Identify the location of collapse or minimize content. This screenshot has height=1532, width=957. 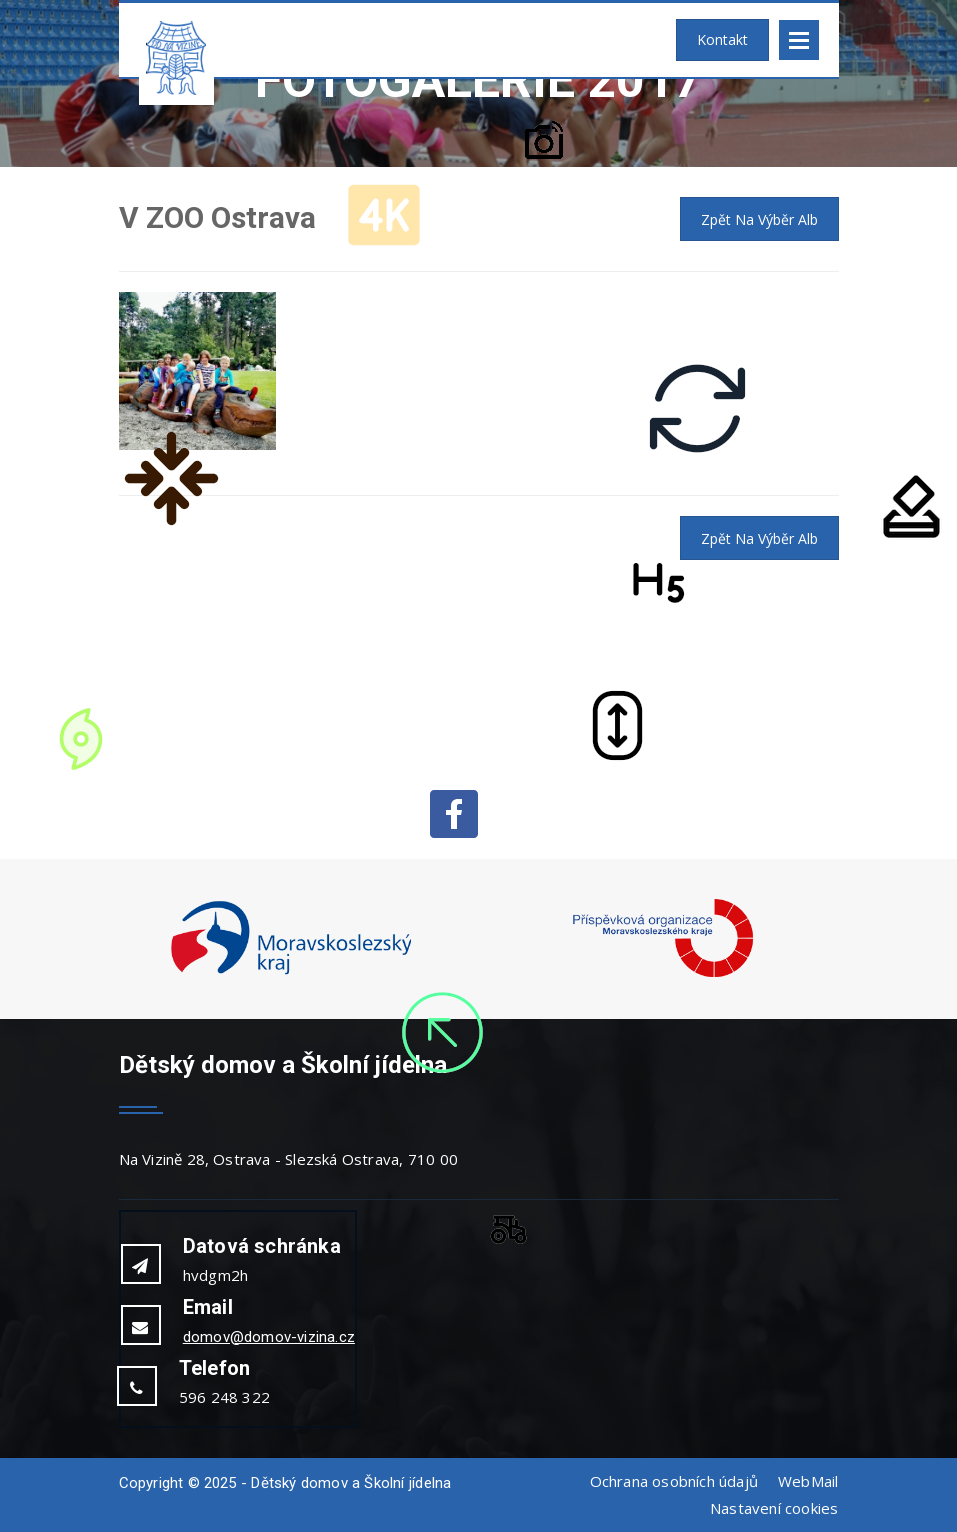
(171, 478).